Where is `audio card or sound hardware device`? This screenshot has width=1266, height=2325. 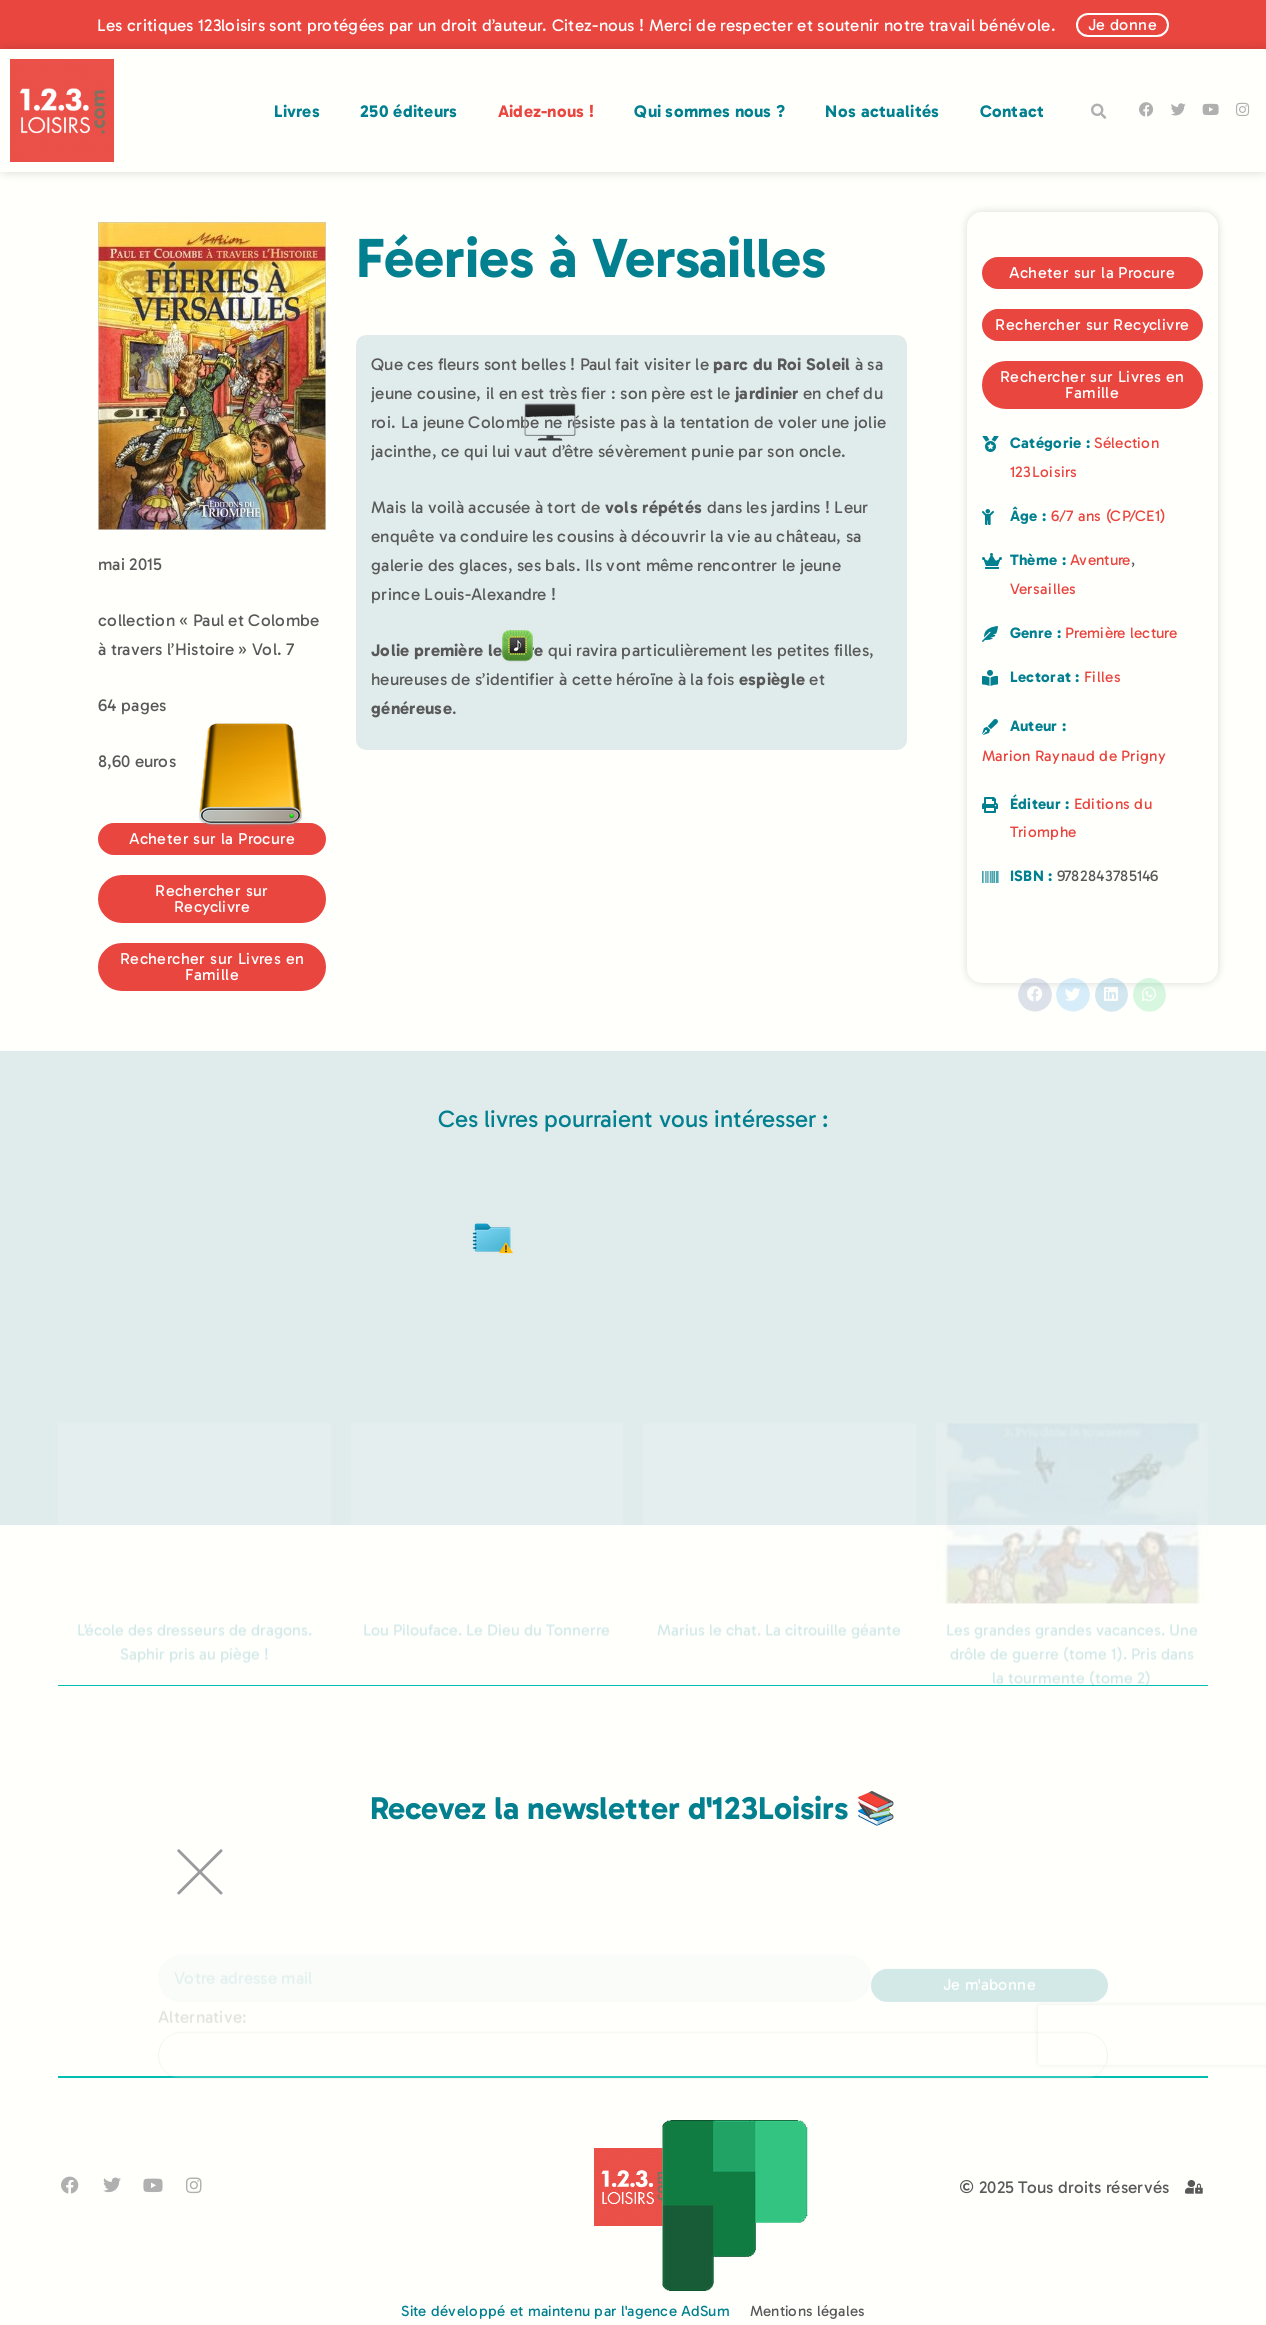
audio card or sound hardware device is located at coordinates (517, 645).